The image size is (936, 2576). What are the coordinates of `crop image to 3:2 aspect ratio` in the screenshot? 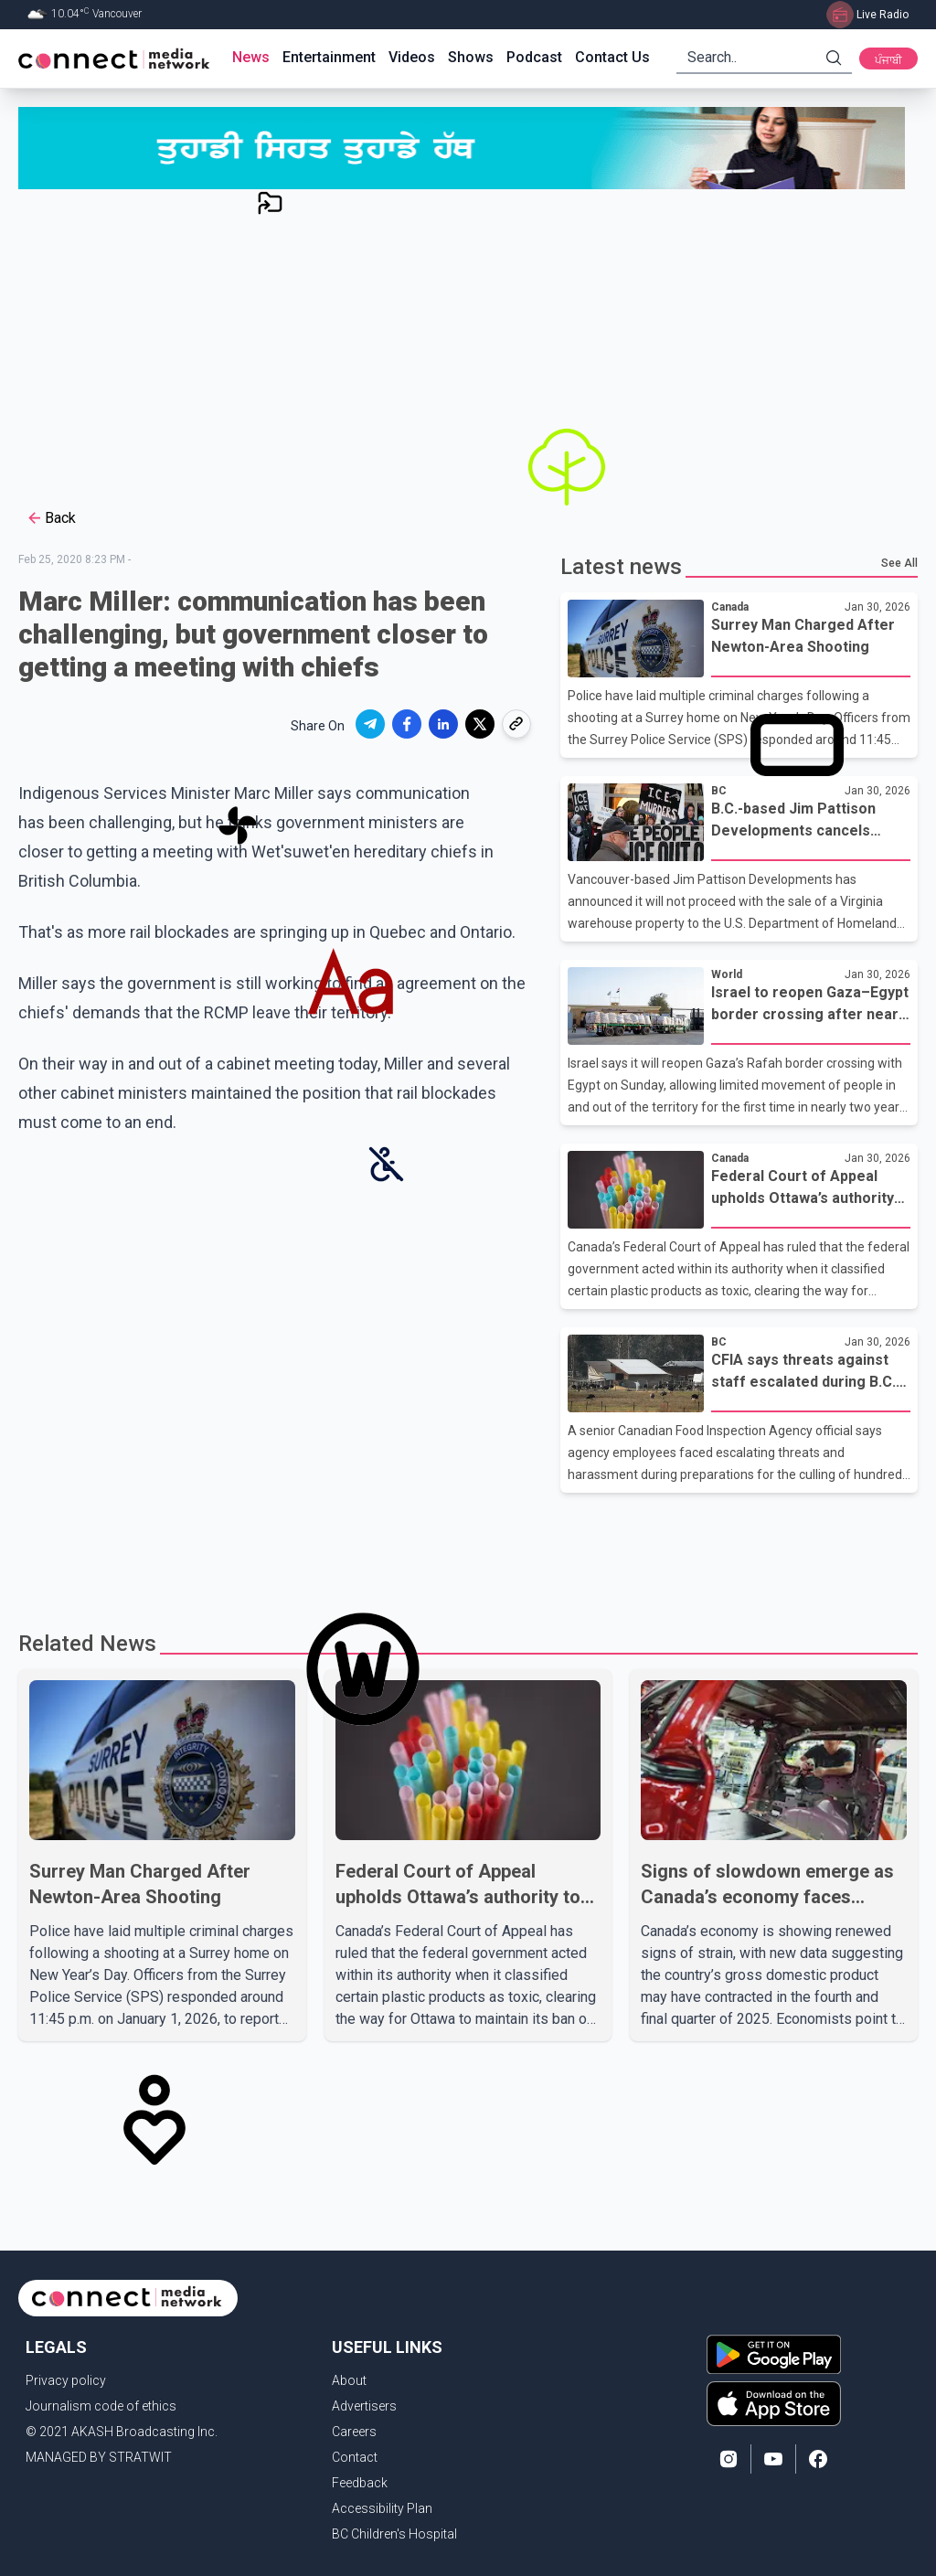 It's located at (797, 745).